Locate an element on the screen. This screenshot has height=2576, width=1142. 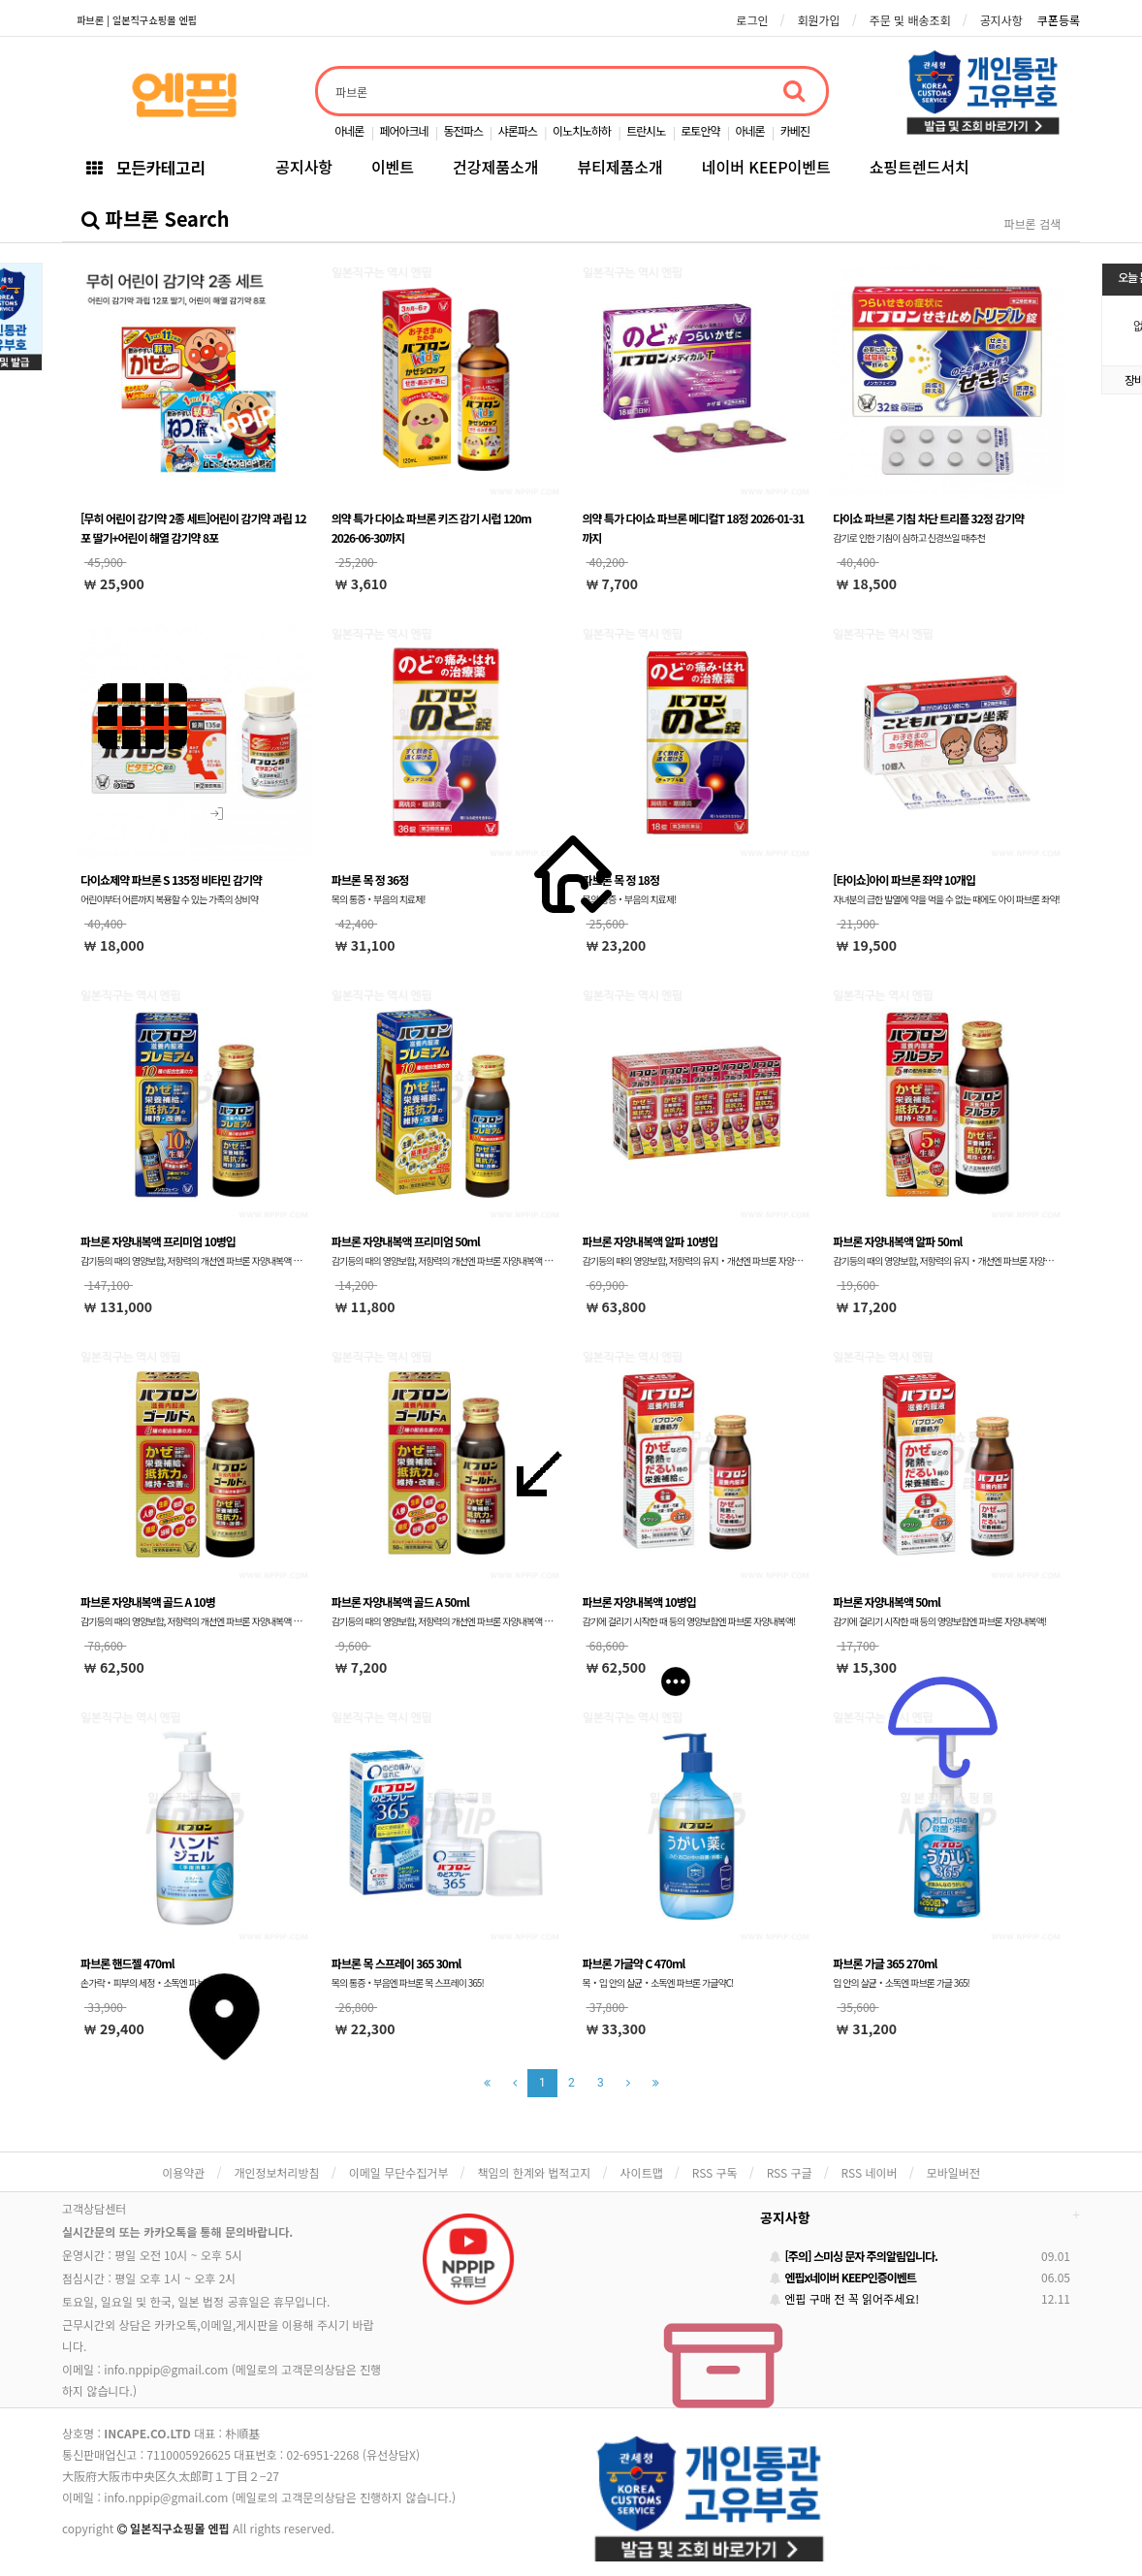
sign in to your account is located at coordinates (217, 813).